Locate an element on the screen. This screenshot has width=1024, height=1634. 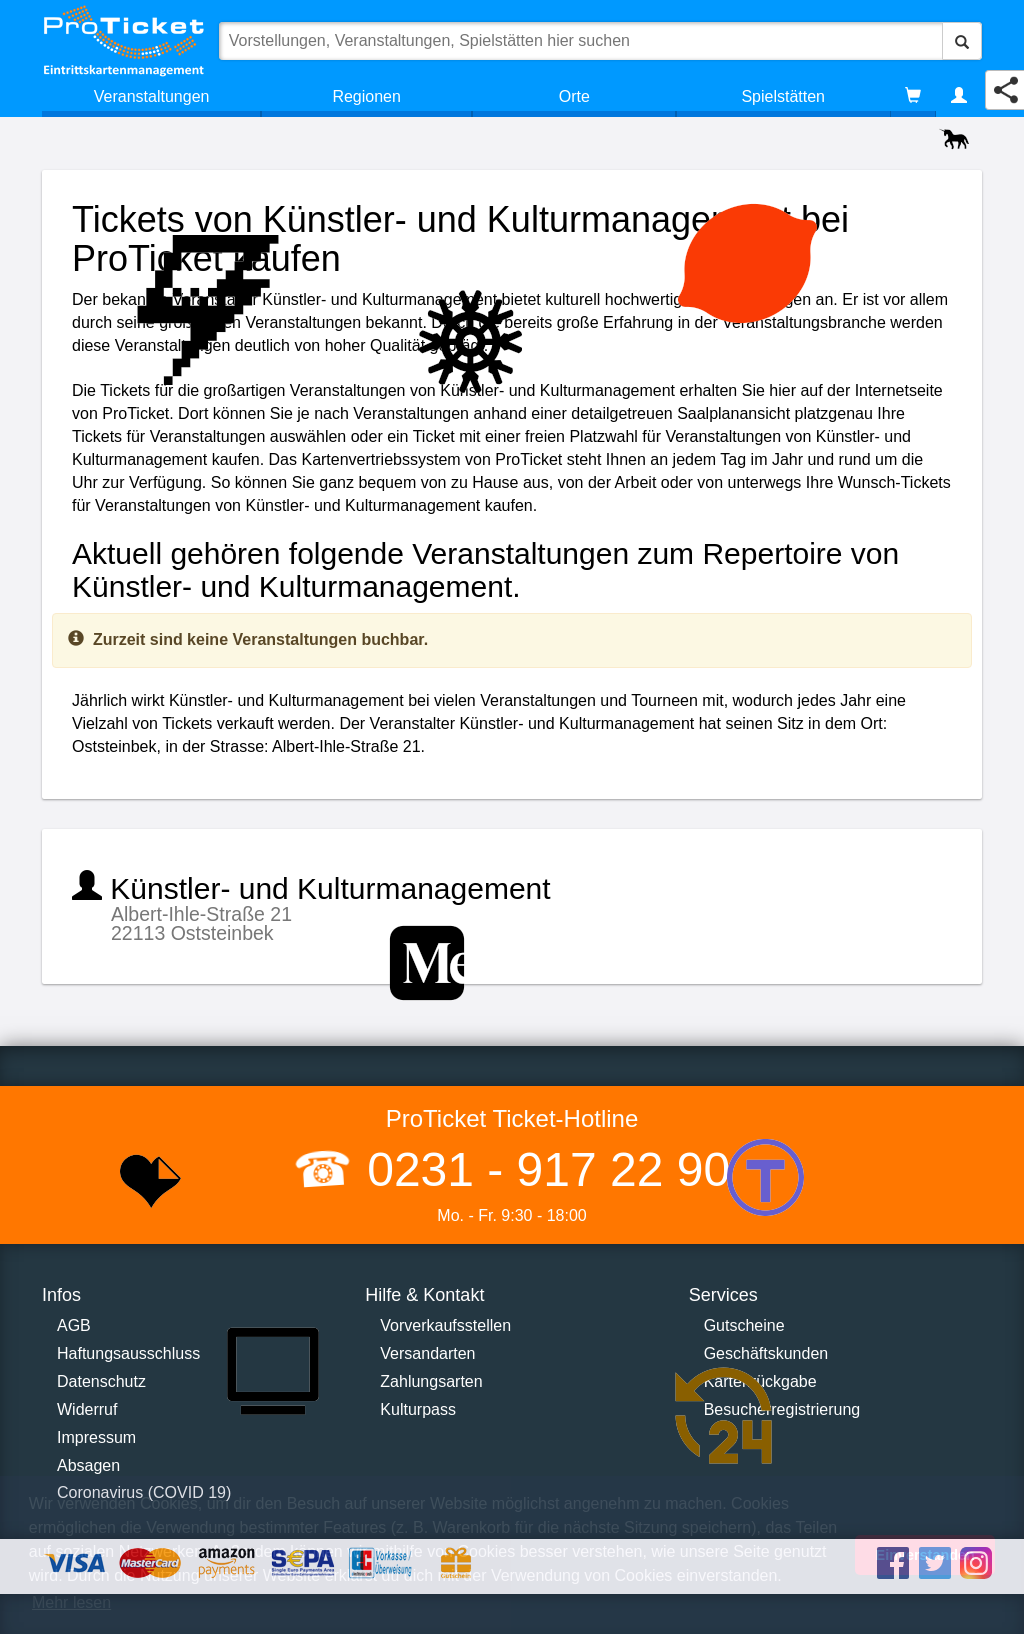
gunicorn python WSGI server branding is located at coordinates (954, 139).